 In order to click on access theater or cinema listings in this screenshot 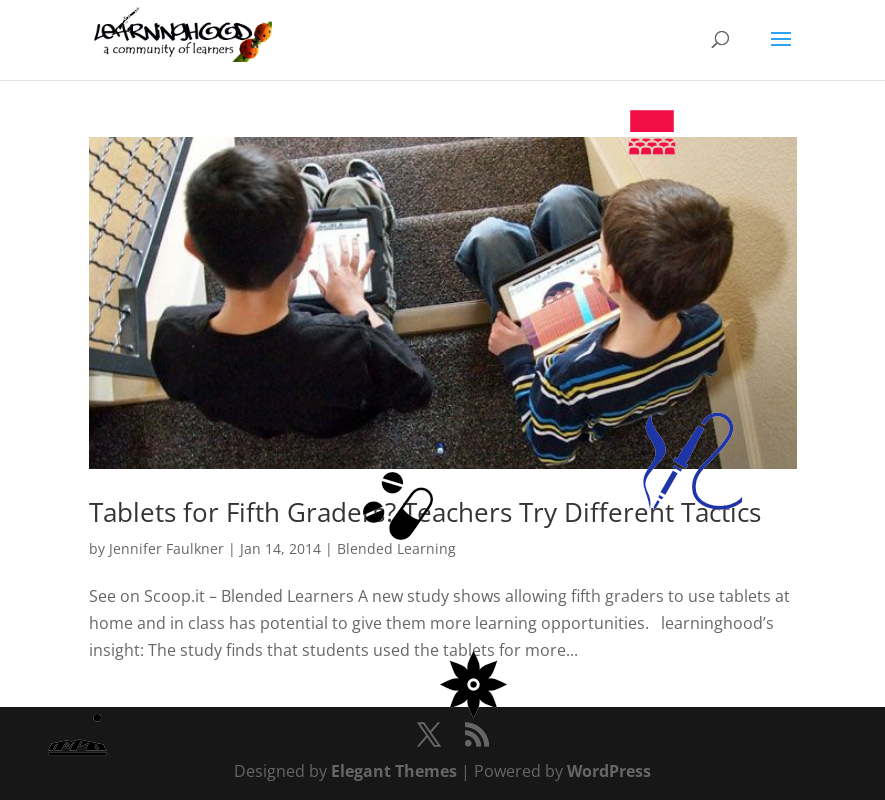, I will do `click(652, 132)`.